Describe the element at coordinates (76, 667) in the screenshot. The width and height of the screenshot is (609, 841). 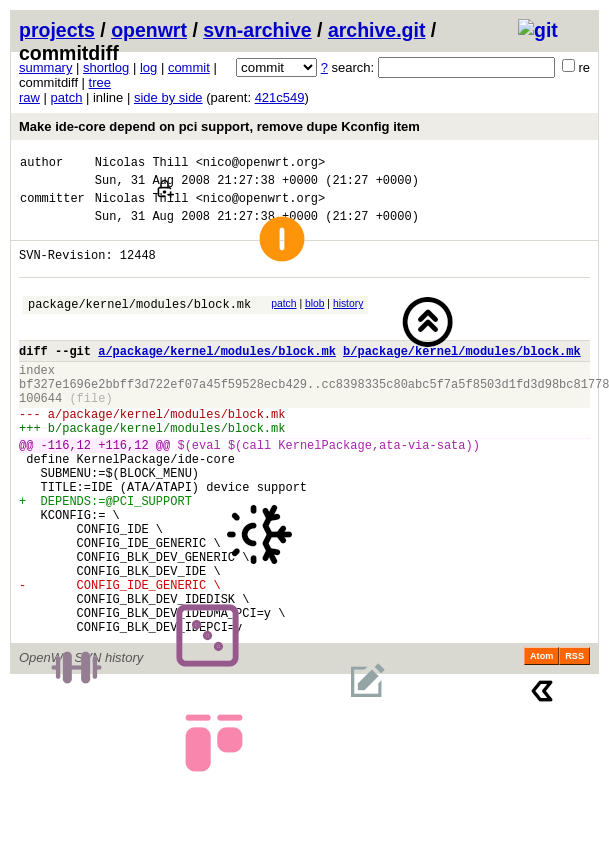
I see `access workout or fitness features` at that location.